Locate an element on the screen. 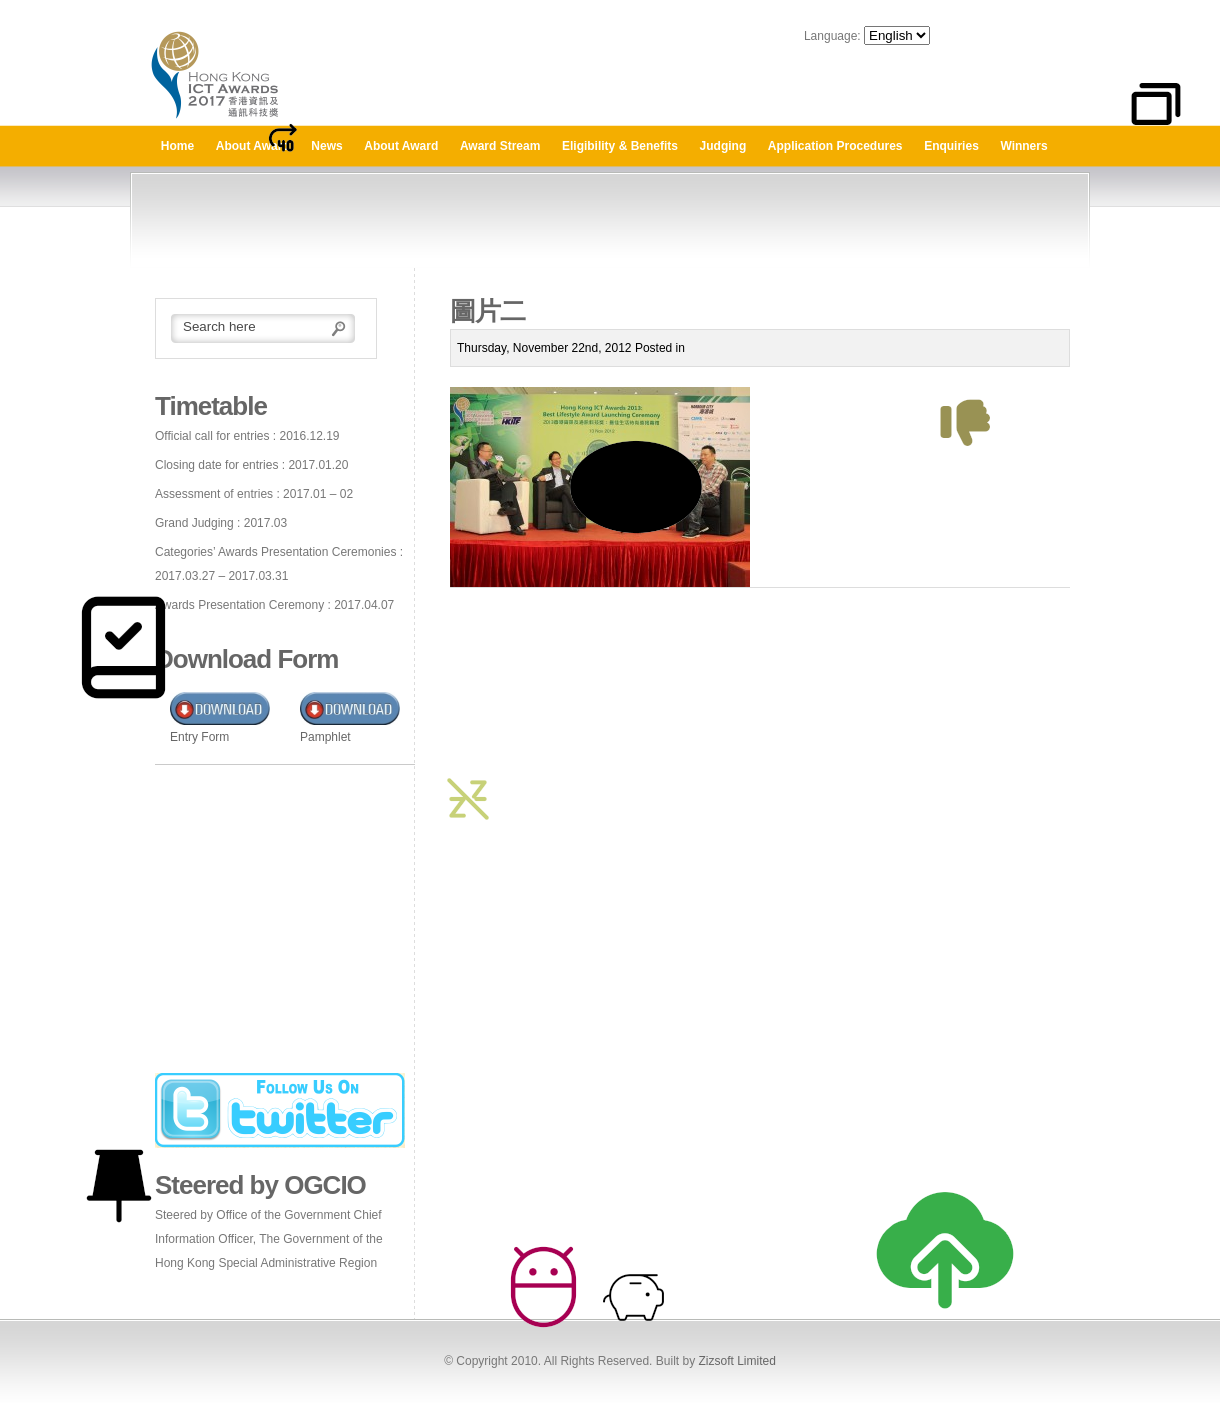 The image size is (1220, 1403). upload a file to cloud storage is located at coordinates (945, 1247).